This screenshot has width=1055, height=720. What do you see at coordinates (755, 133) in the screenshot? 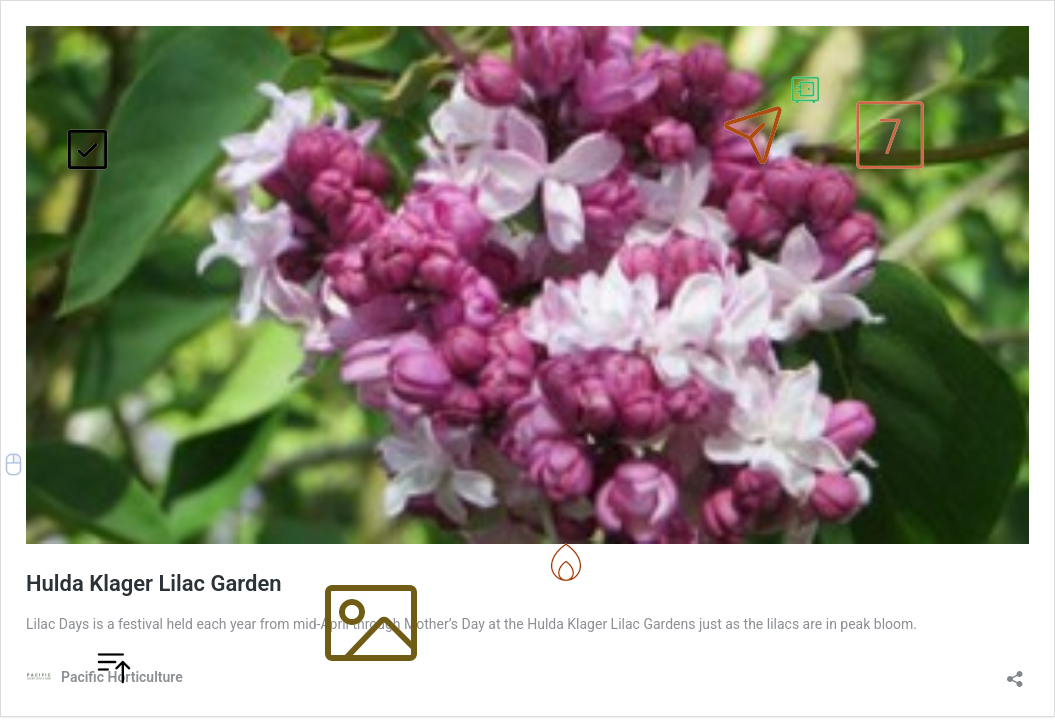
I see `send a message` at bounding box center [755, 133].